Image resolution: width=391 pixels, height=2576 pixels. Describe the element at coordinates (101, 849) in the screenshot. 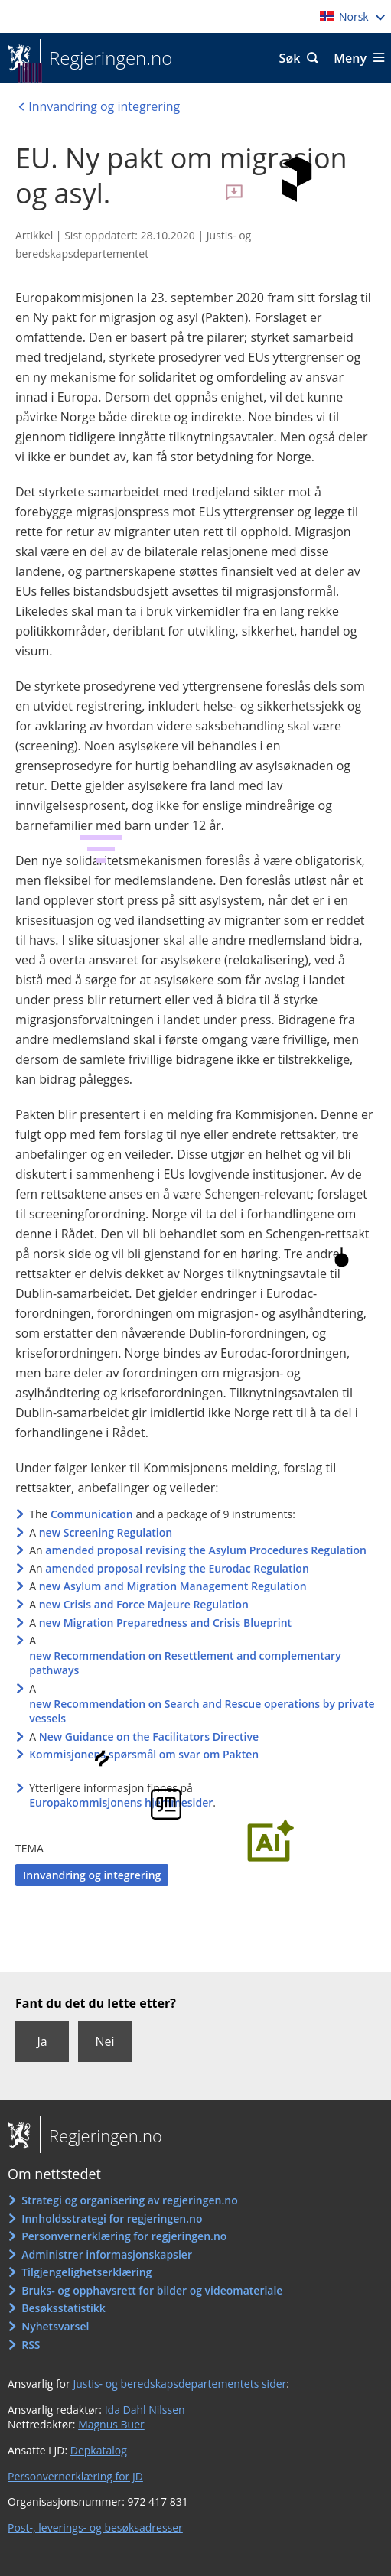

I see `filter or sort list items` at that location.